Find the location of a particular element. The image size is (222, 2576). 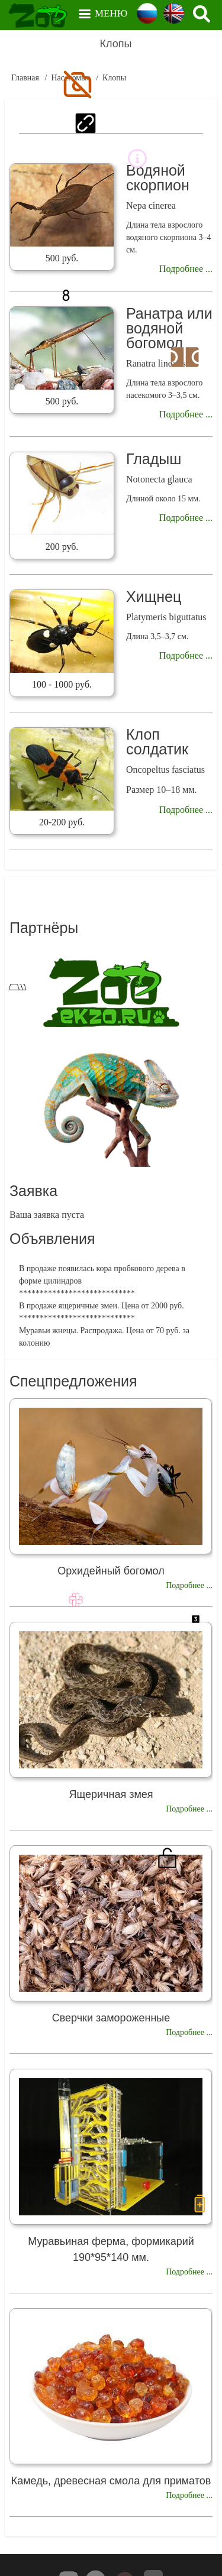

select option three from a numbered list is located at coordinates (195, 1619).